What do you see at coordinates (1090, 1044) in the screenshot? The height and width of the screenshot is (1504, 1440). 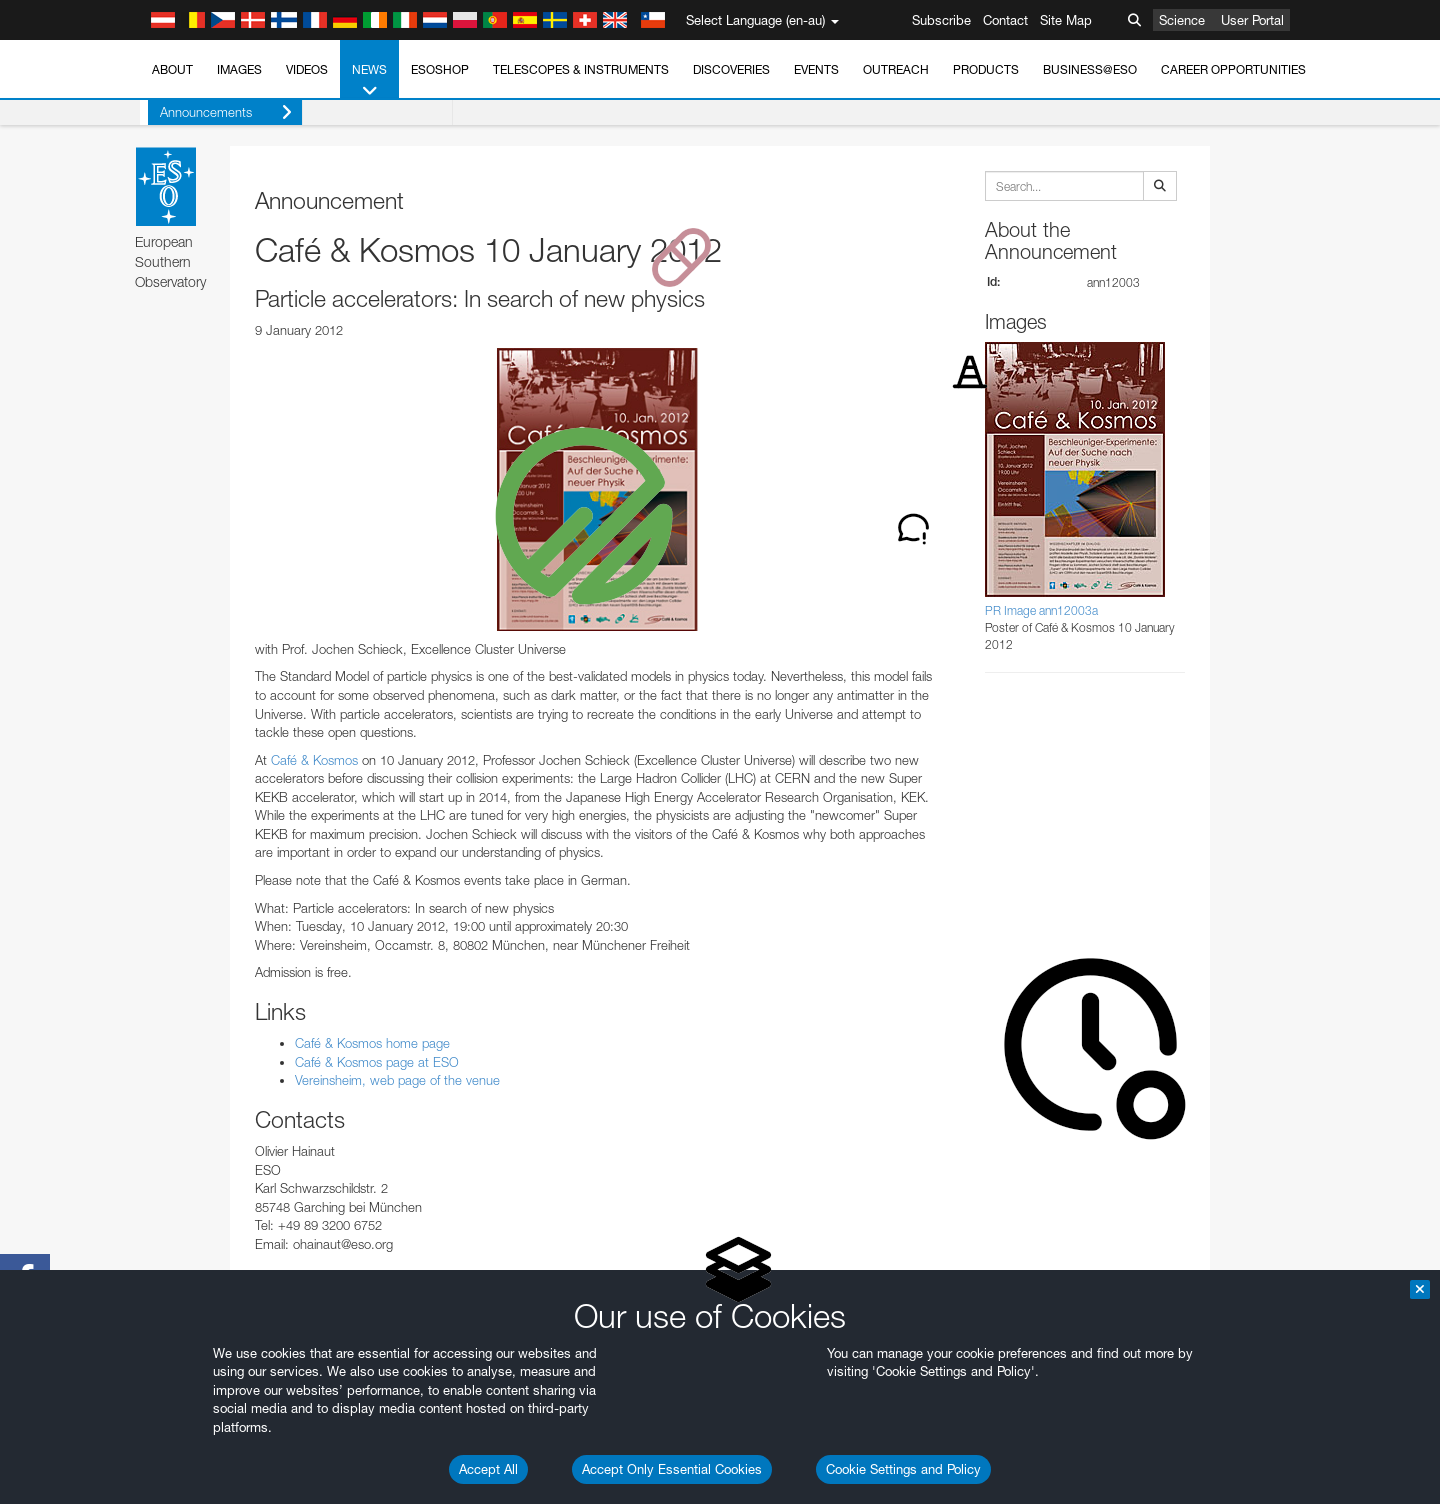 I see `start recording time or duration` at bounding box center [1090, 1044].